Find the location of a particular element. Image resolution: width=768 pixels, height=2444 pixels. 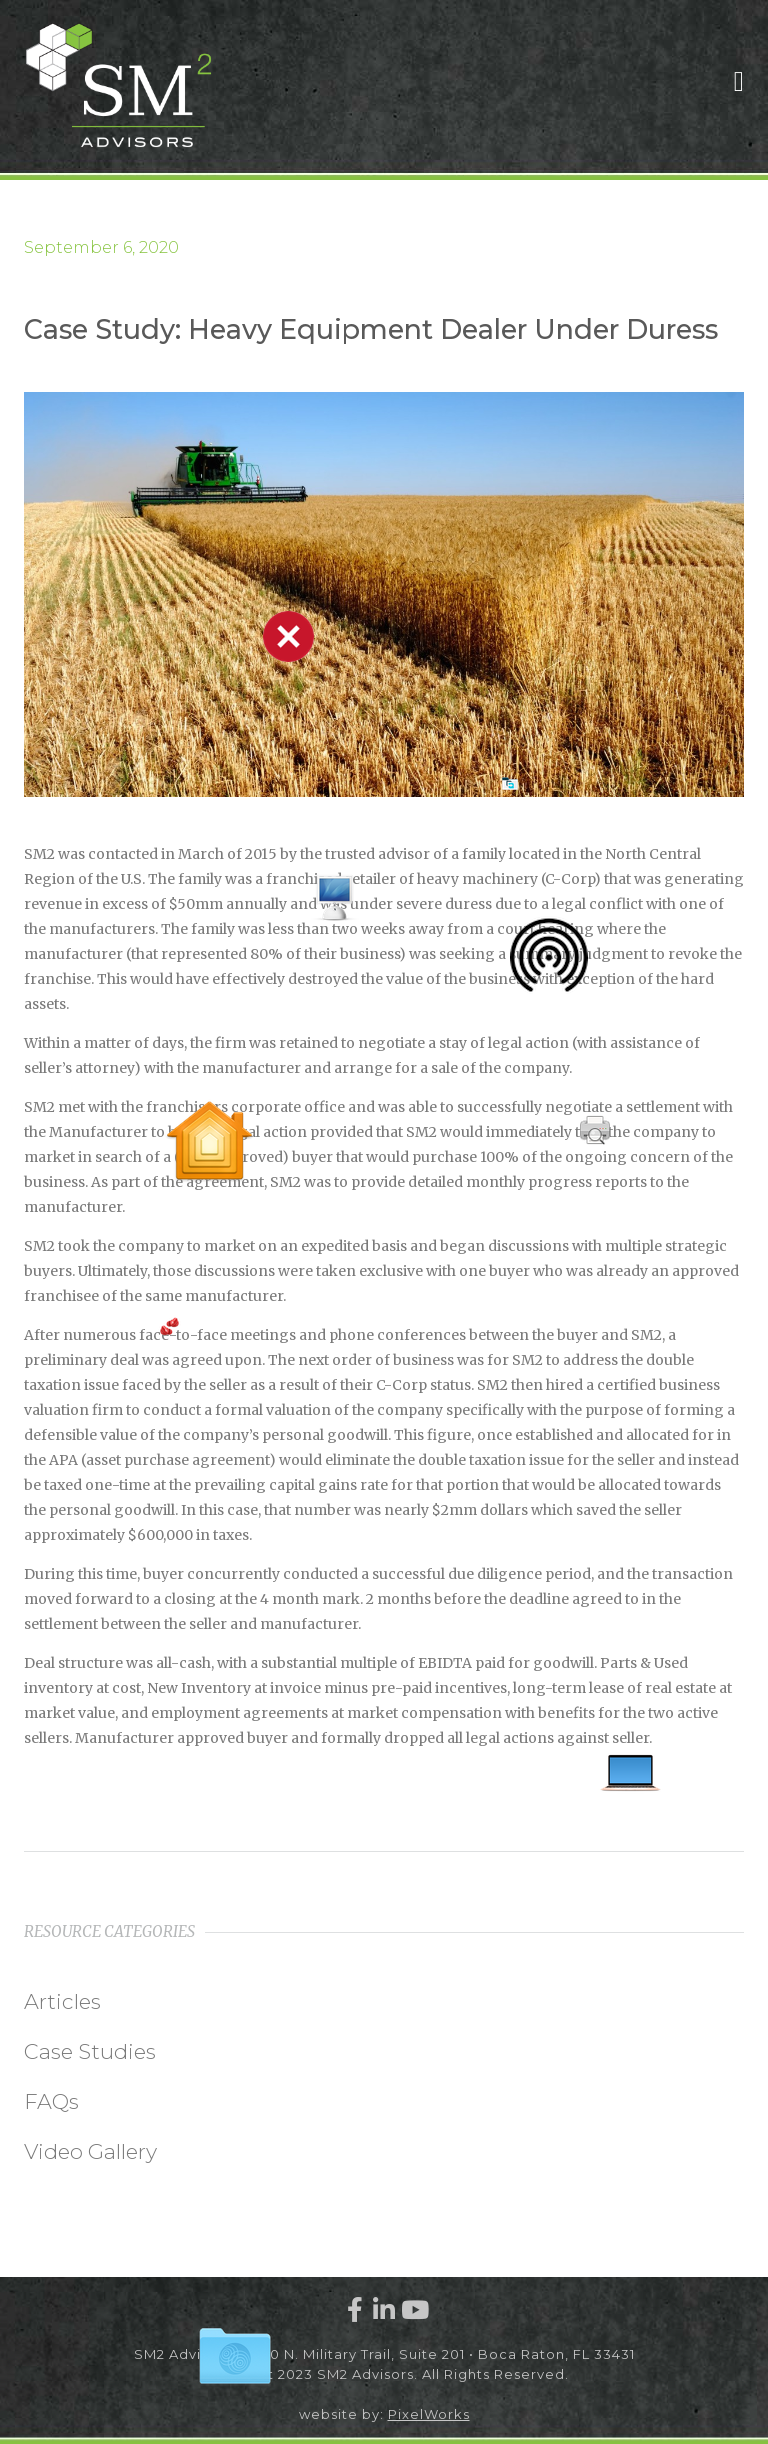

open free download manager downloads folder is located at coordinates (510, 784).